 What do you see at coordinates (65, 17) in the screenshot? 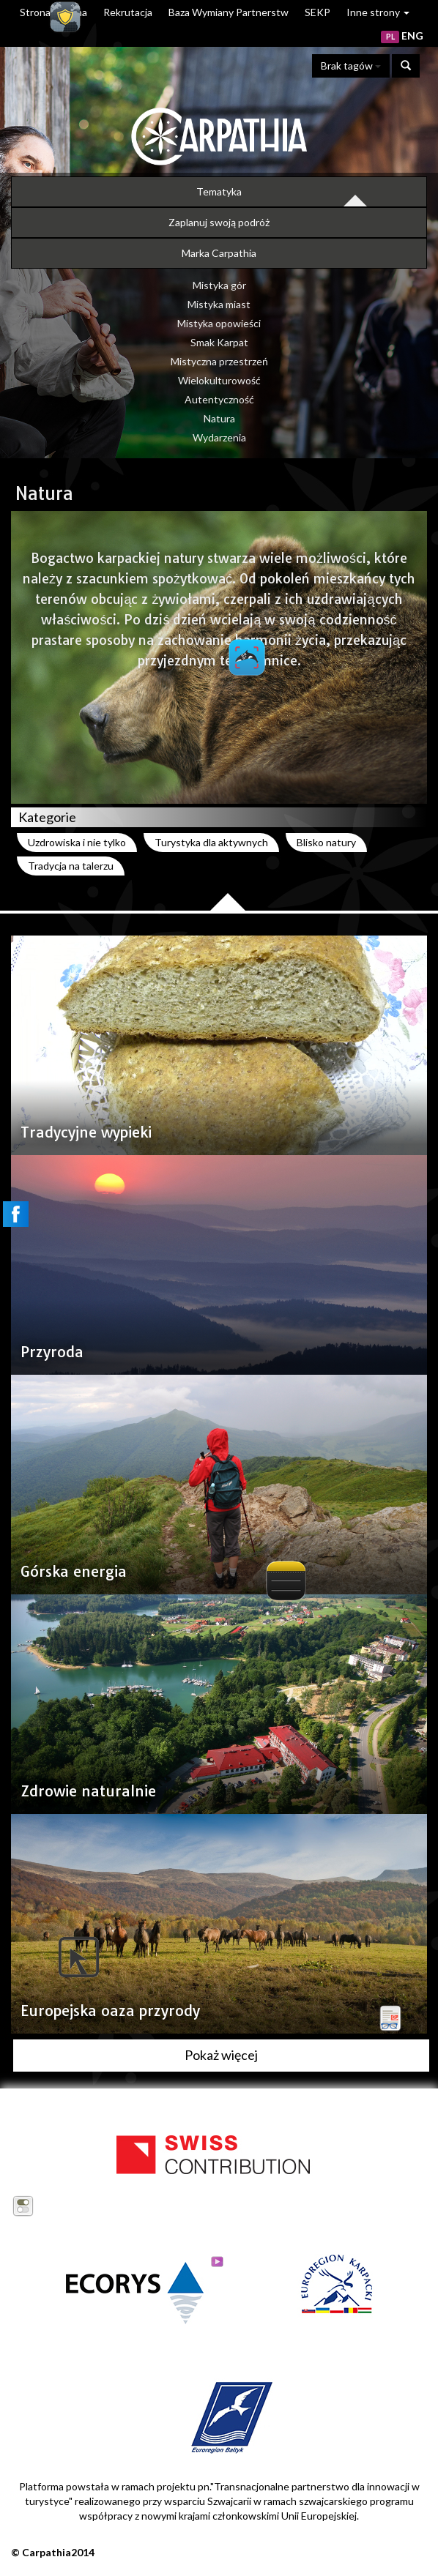
I see `open vpn settings and preferences` at bounding box center [65, 17].